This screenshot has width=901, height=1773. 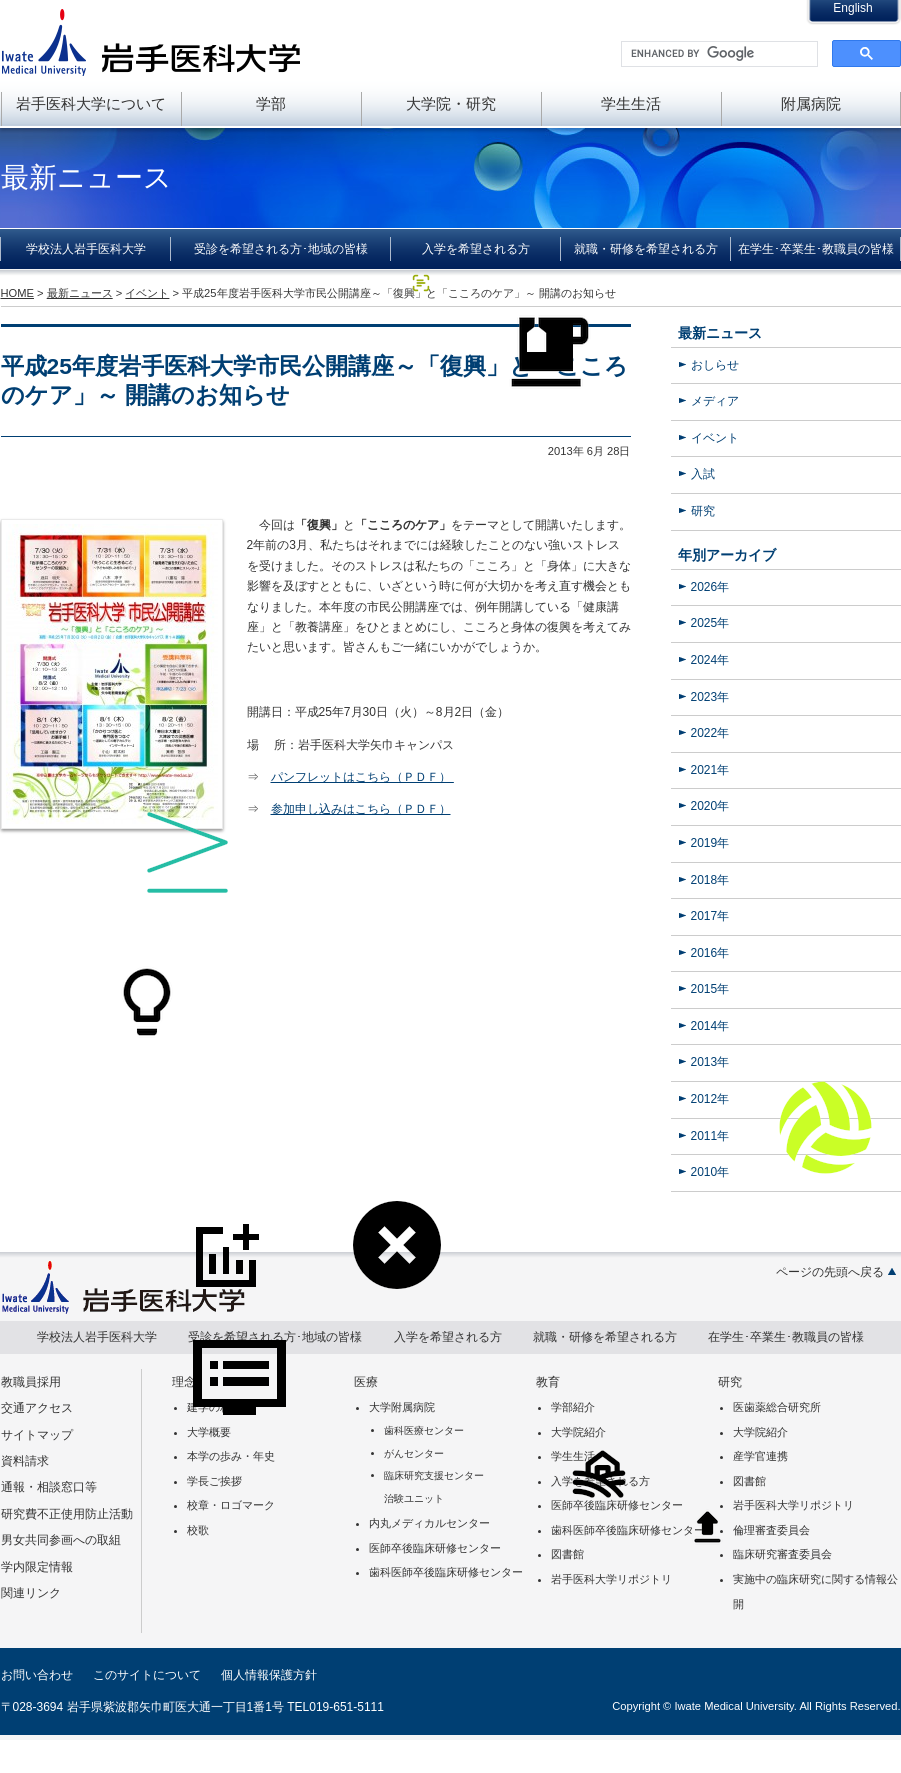 I want to click on upload a file from your device, so click(x=707, y=1527).